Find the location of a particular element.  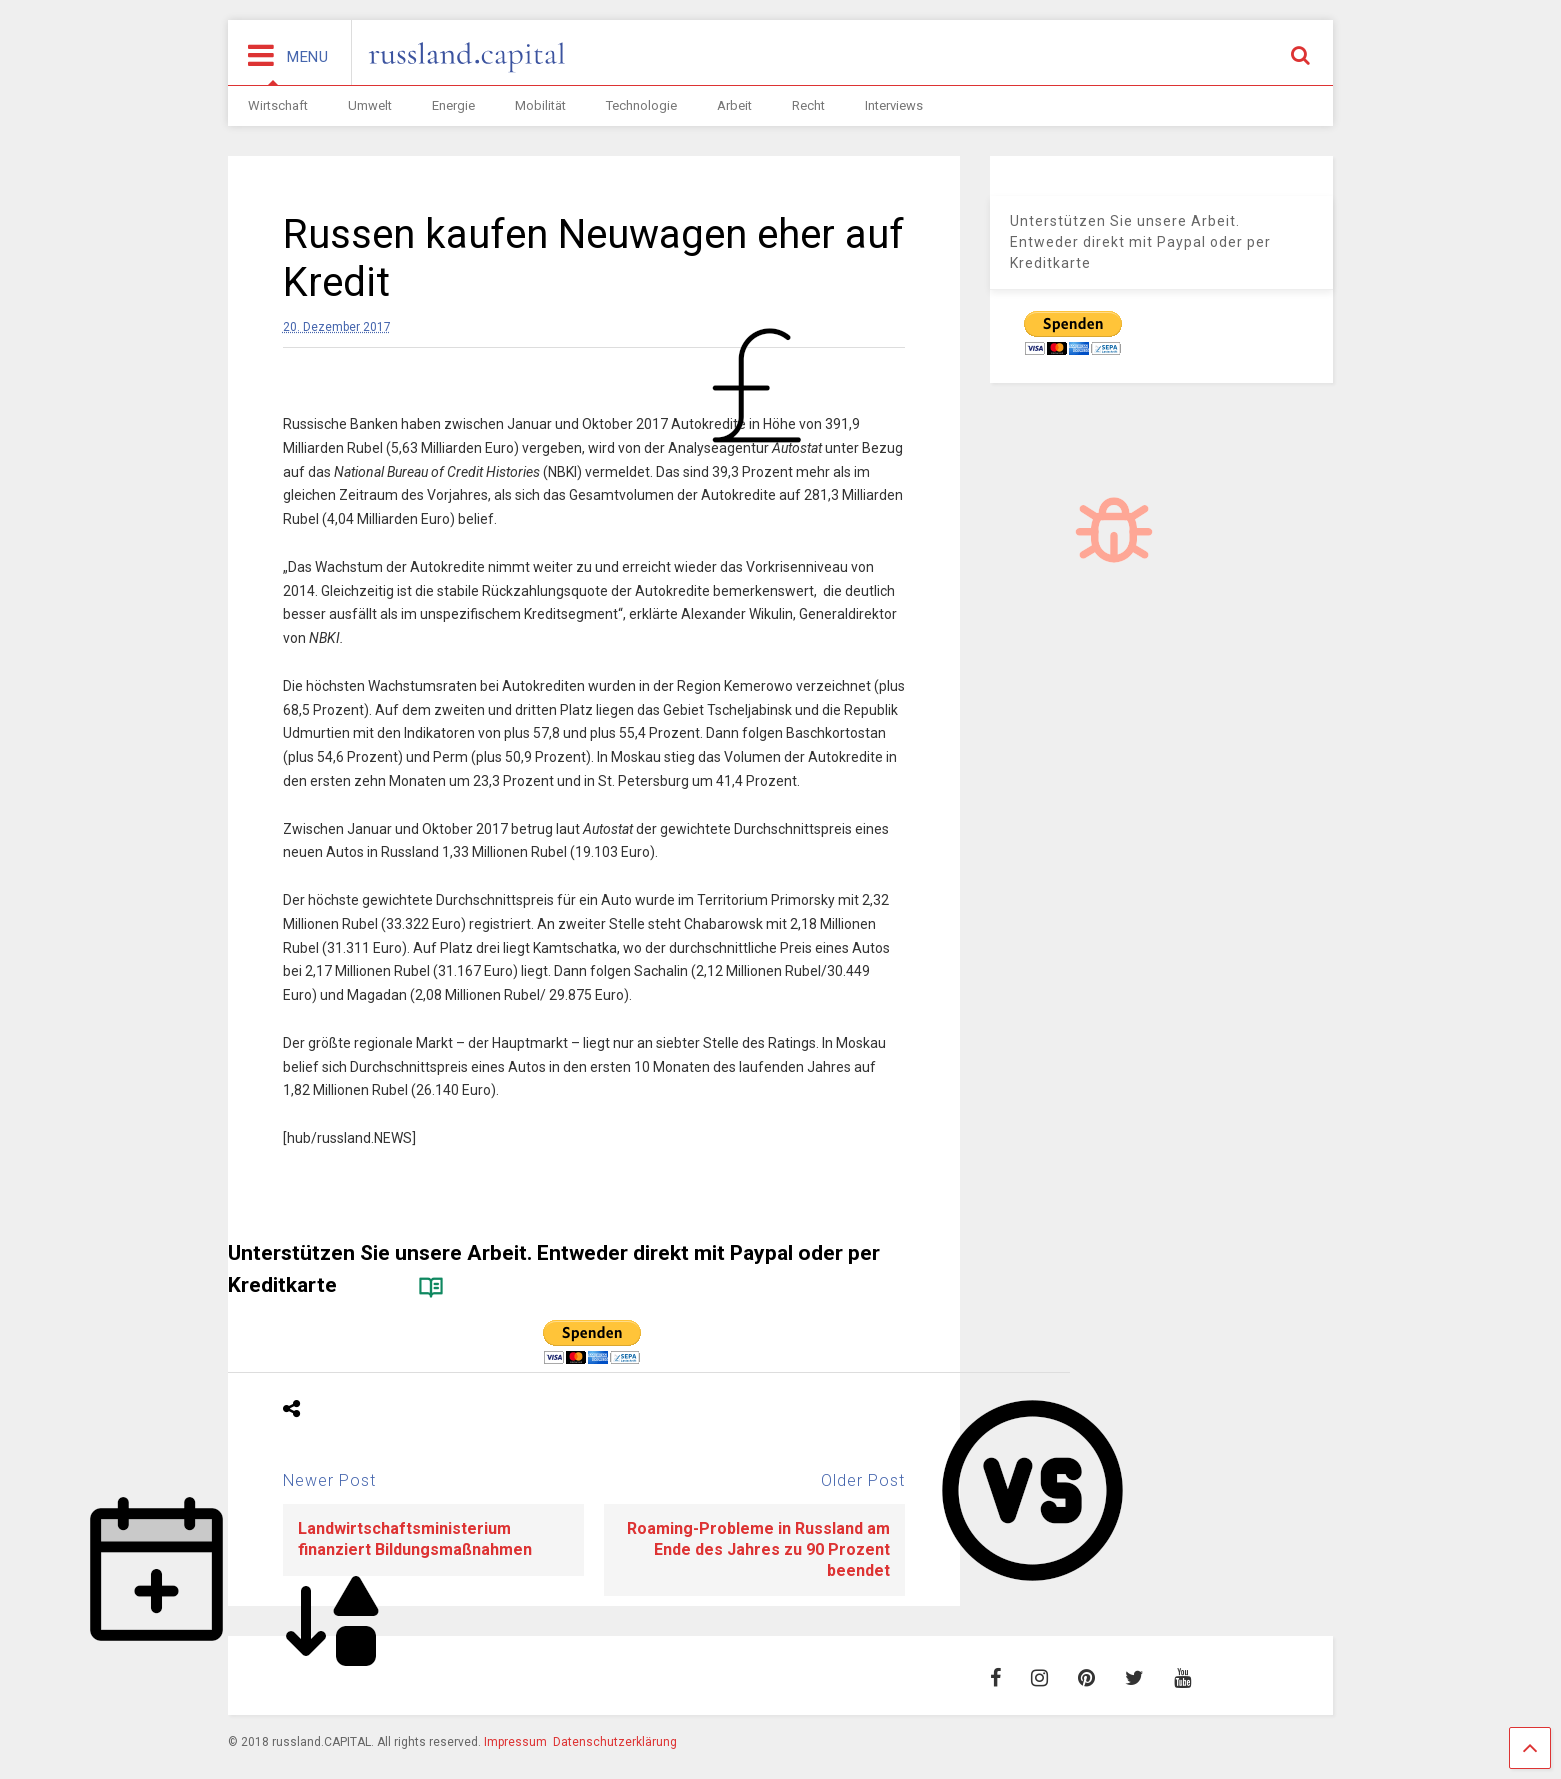

add a new event to your calendar is located at coordinates (156, 1574).